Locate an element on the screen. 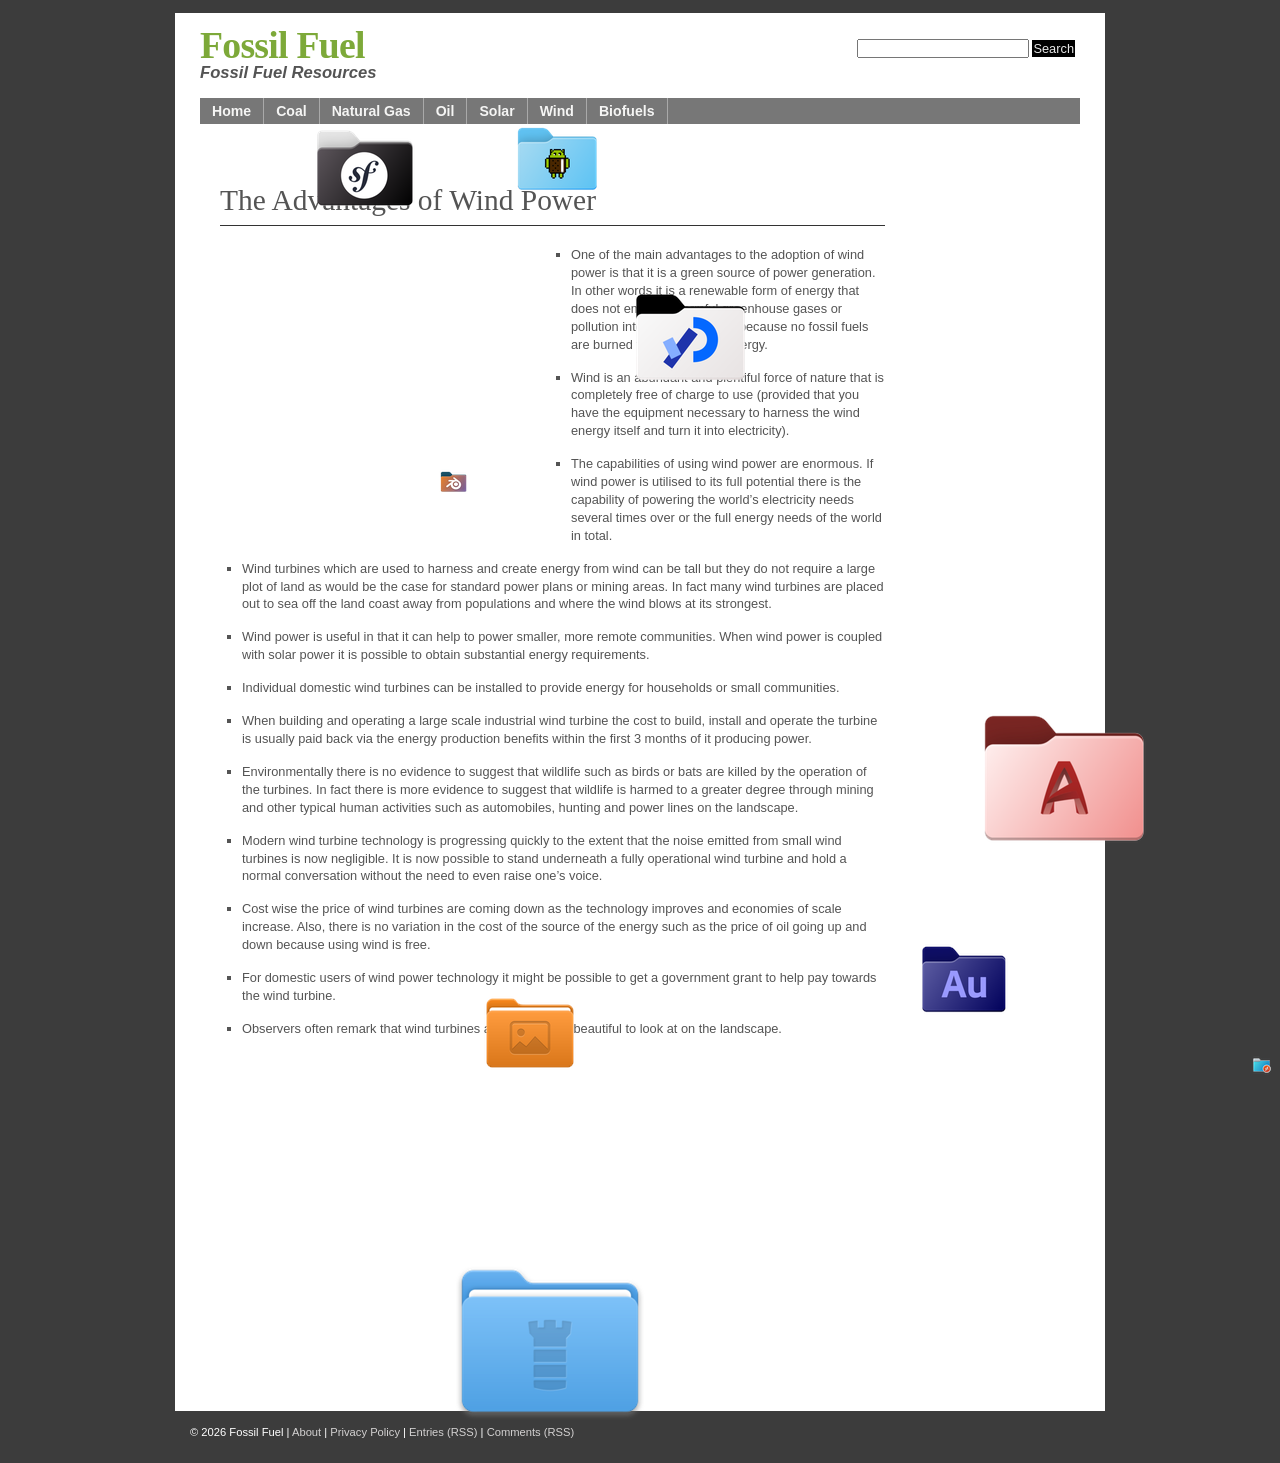 The width and height of the screenshot is (1280, 1463). open your images folder is located at coordinates (530, 1033).